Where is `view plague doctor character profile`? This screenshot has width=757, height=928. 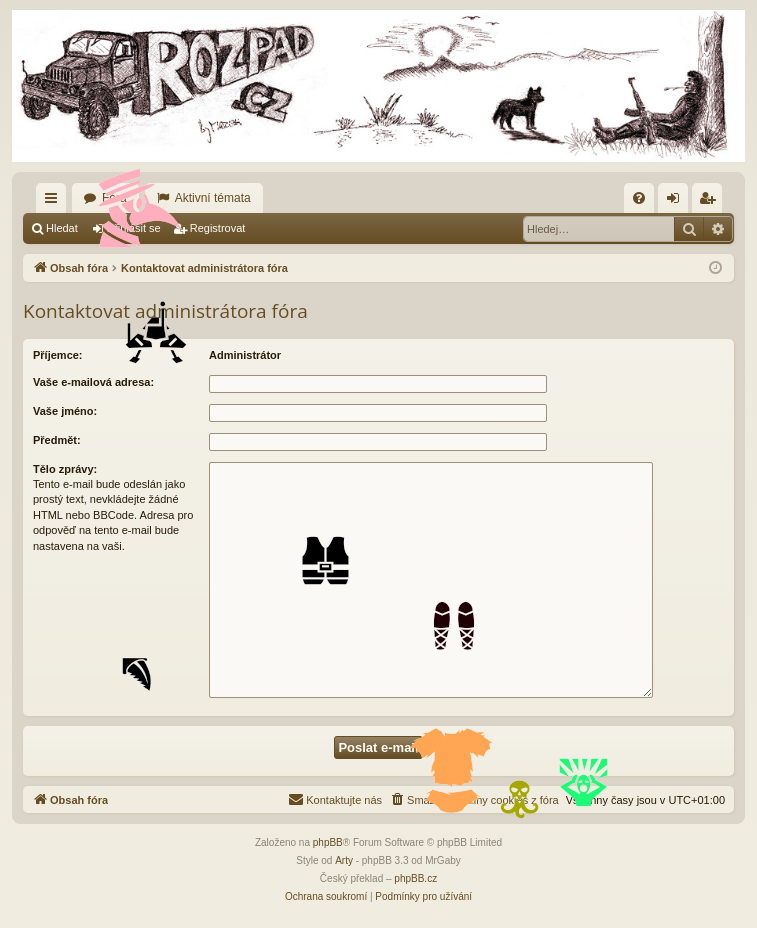 view plague doctor character profile is located at coordinates (139, 207).